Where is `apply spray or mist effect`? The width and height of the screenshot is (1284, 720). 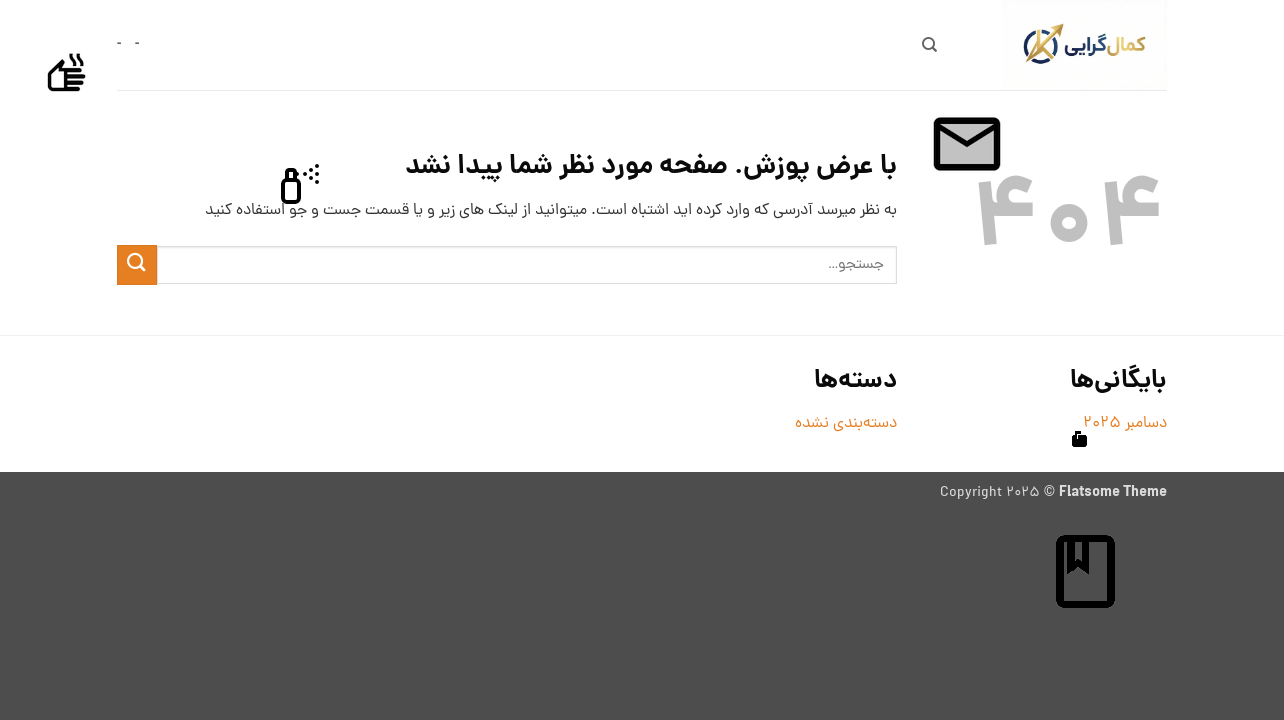 apply spray or mist effect is located at coordinates (299, 184).